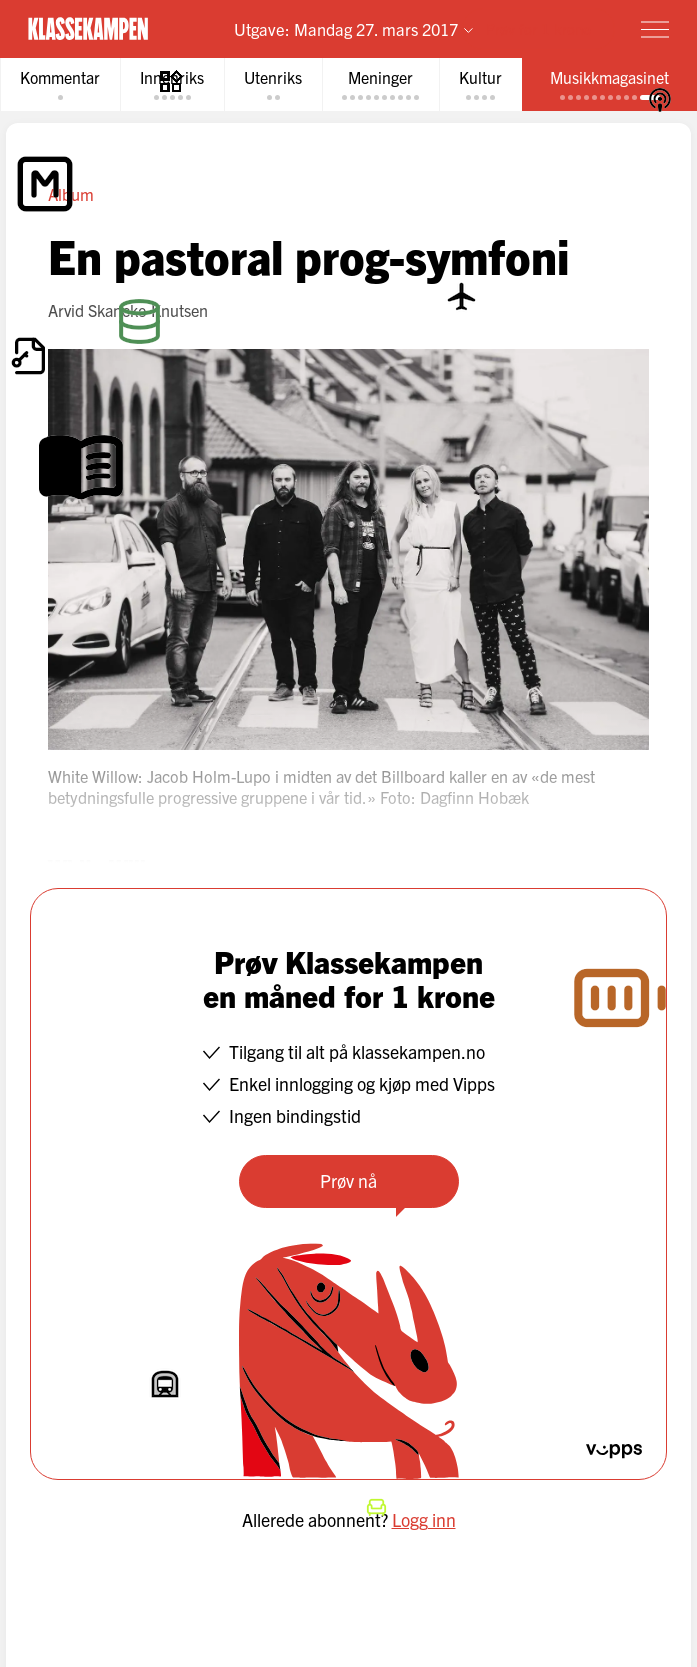  Describe the element at coordinates (81, 464) in the screenshot. I see `open menu or documentation` at that location.